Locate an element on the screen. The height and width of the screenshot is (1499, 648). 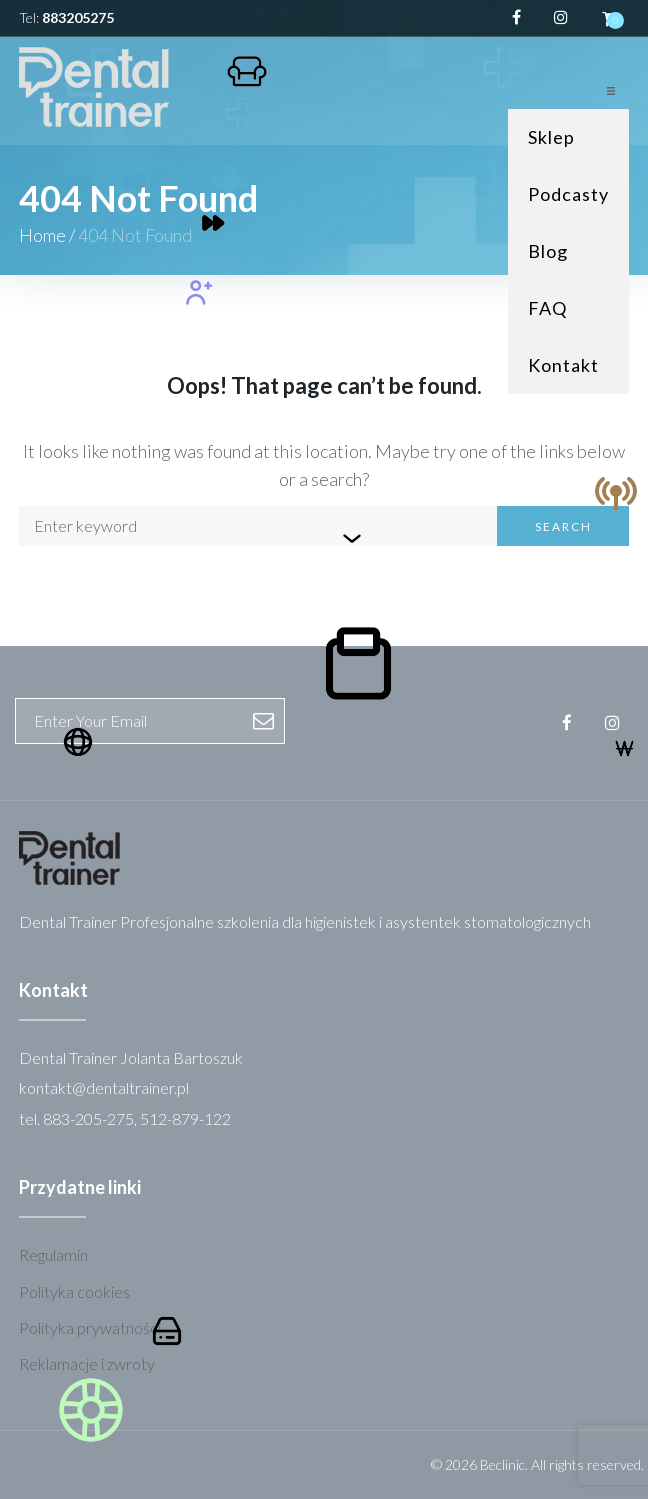
south korean won currency symbol is located at coordinates (624, 748).